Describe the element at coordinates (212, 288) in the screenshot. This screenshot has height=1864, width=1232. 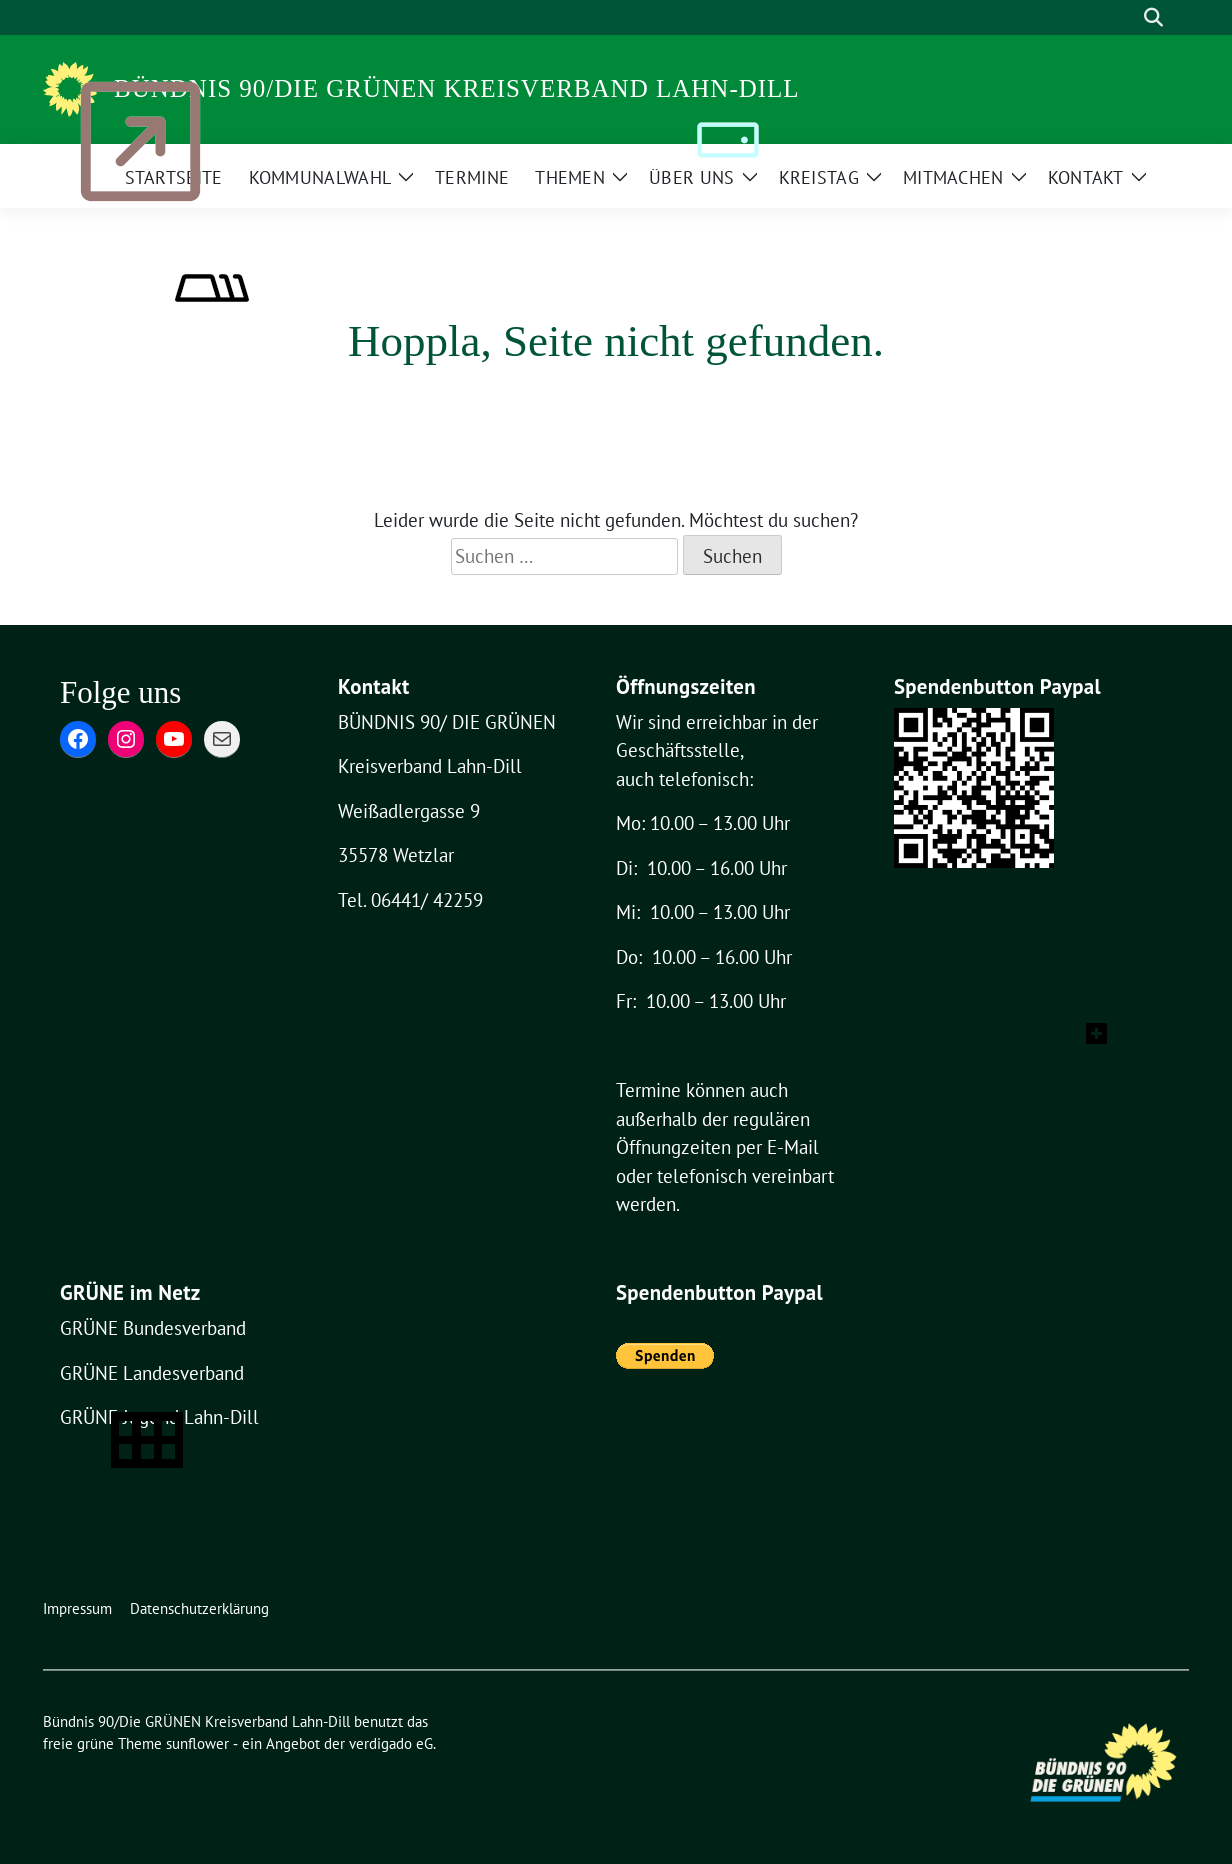
I see `switch between open browser tabs` at that location.